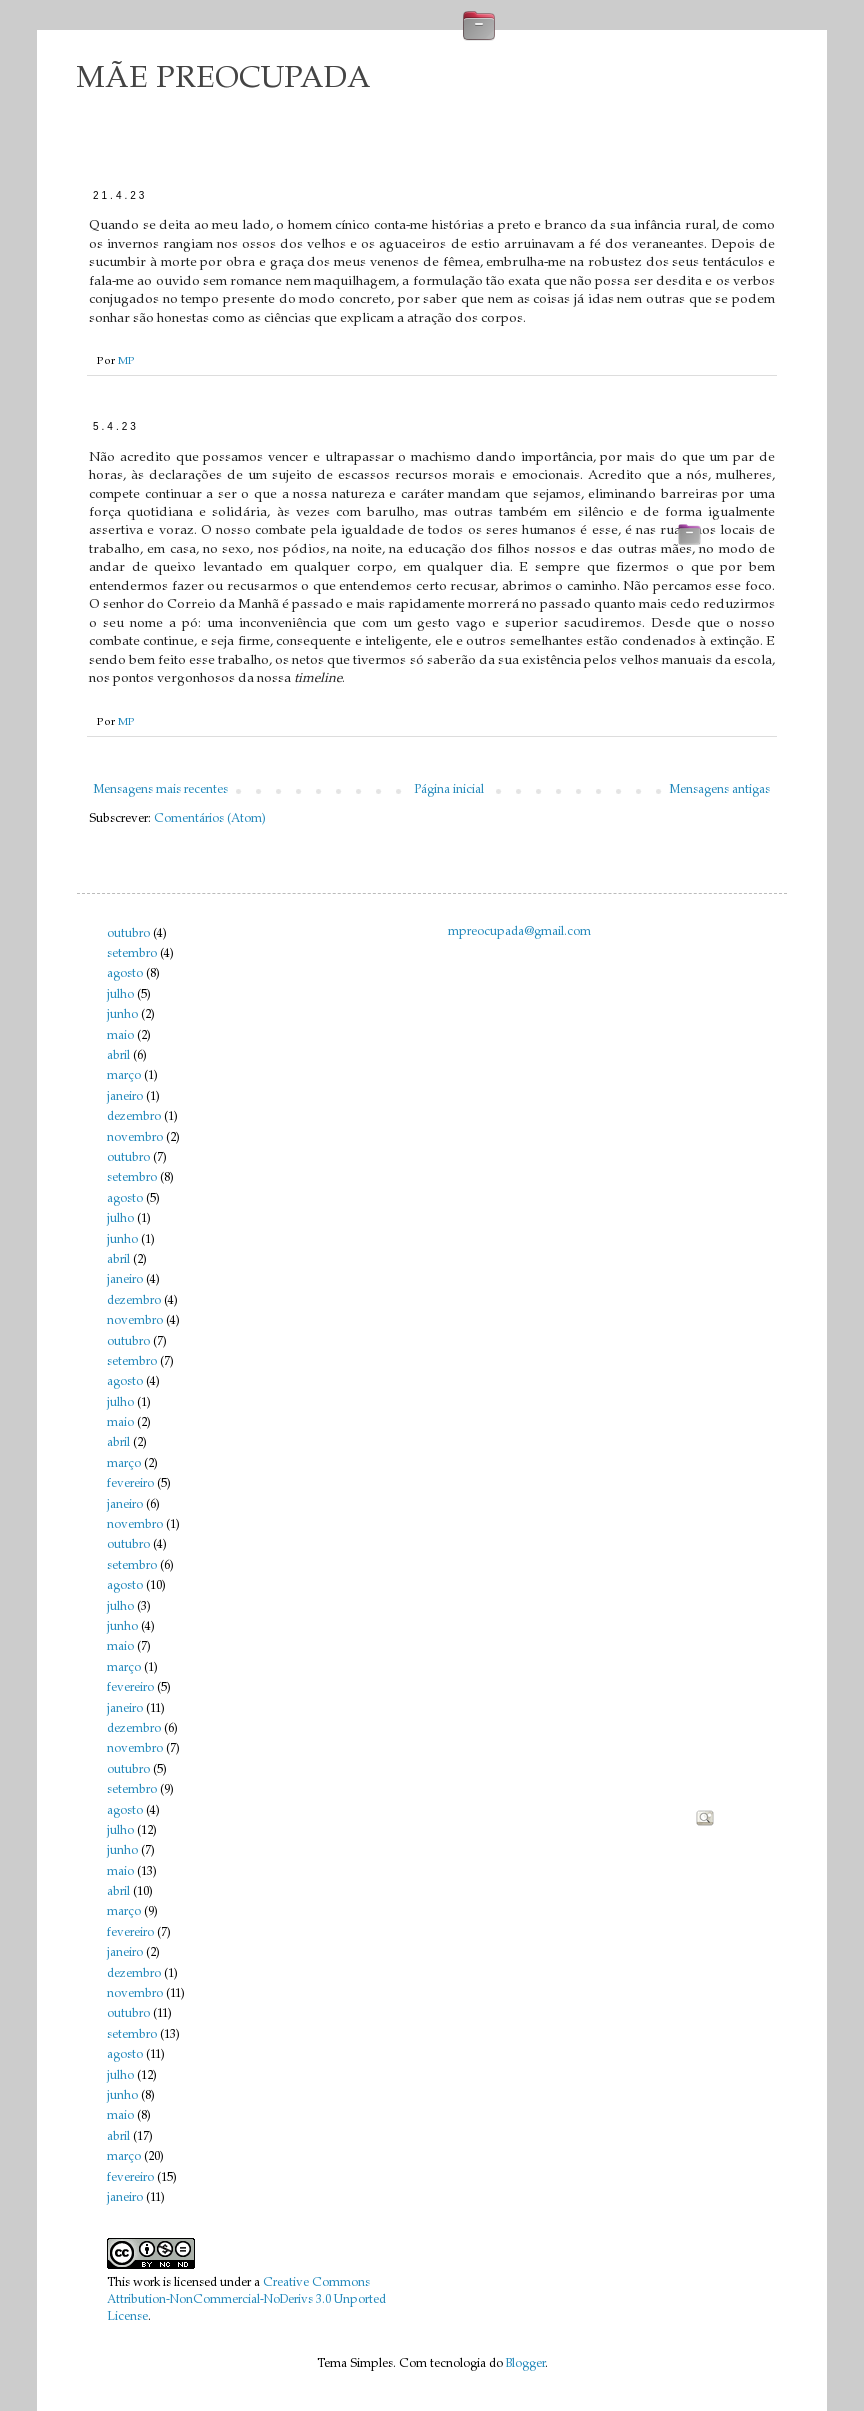 The width and height of the screenshot is (864, 2411). What do you see at coordinates (705, 1818) in the screenshot?
I see `open the photo viewer application` at bounding box center [705, 1818].